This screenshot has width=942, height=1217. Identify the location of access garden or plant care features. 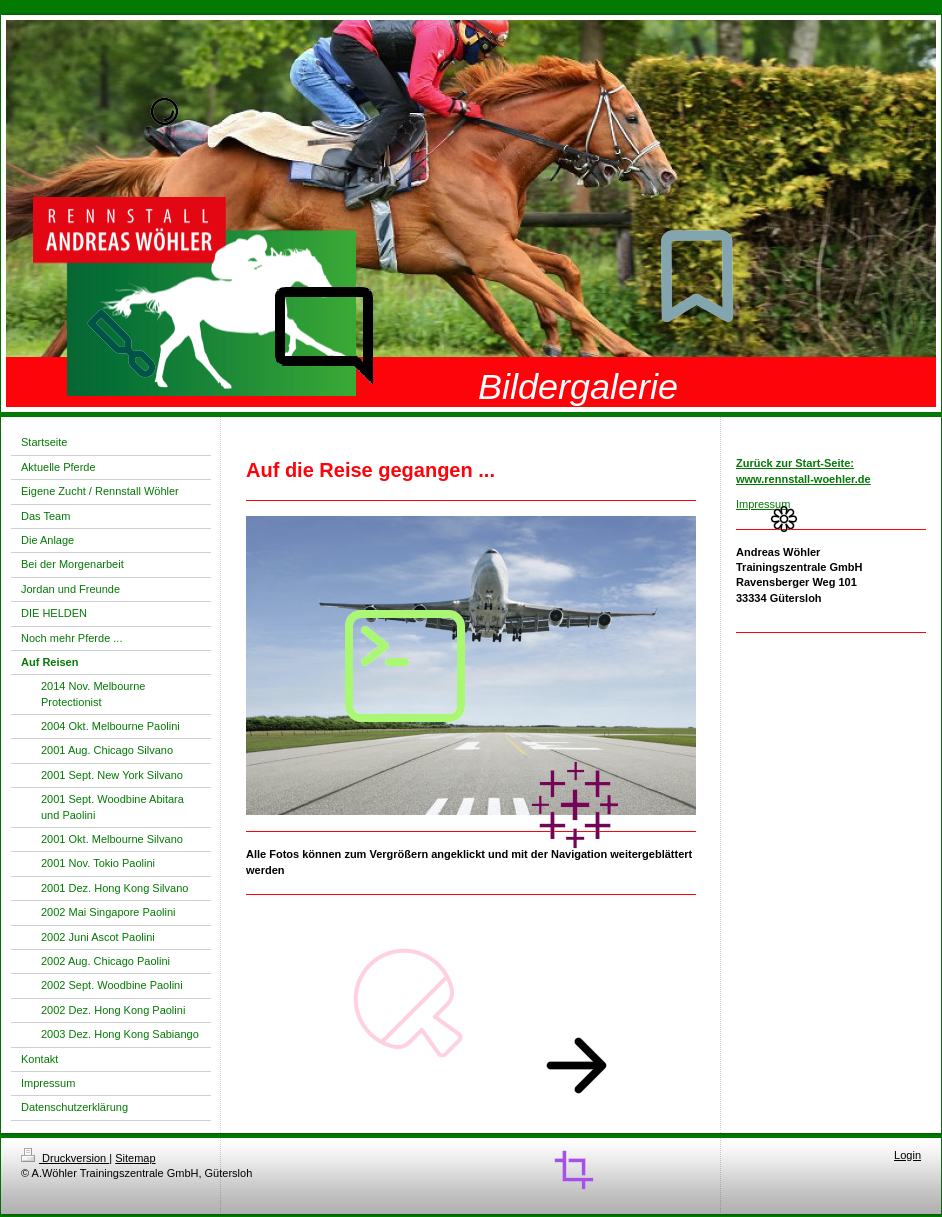
(784, 519).